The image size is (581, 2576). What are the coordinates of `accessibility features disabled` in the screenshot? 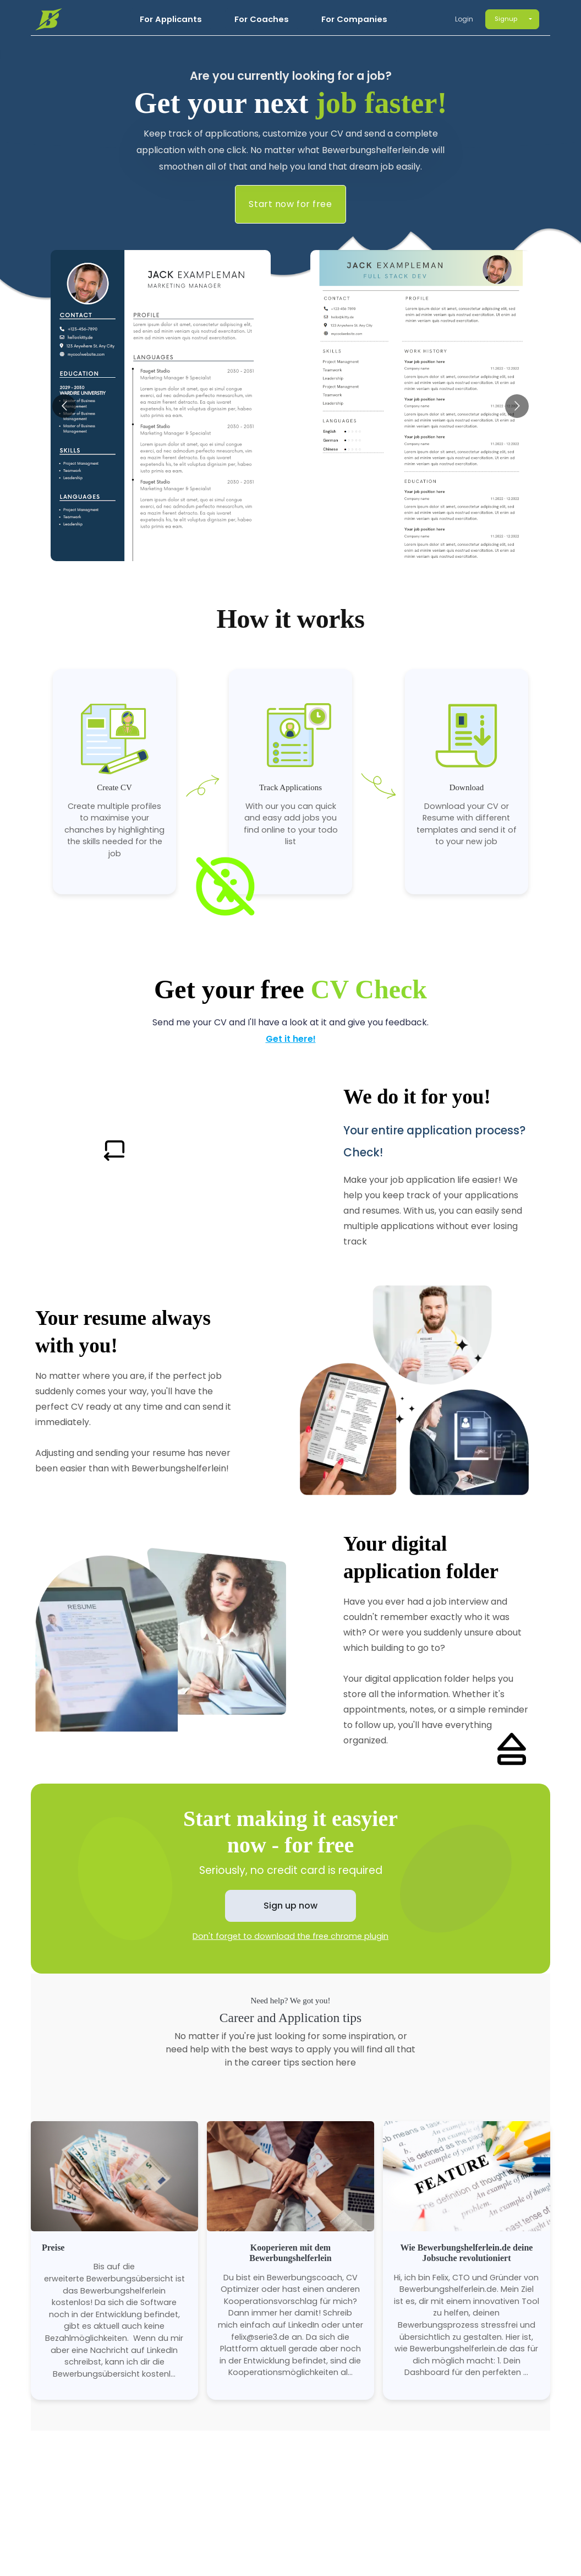 It's located at (225, 886).